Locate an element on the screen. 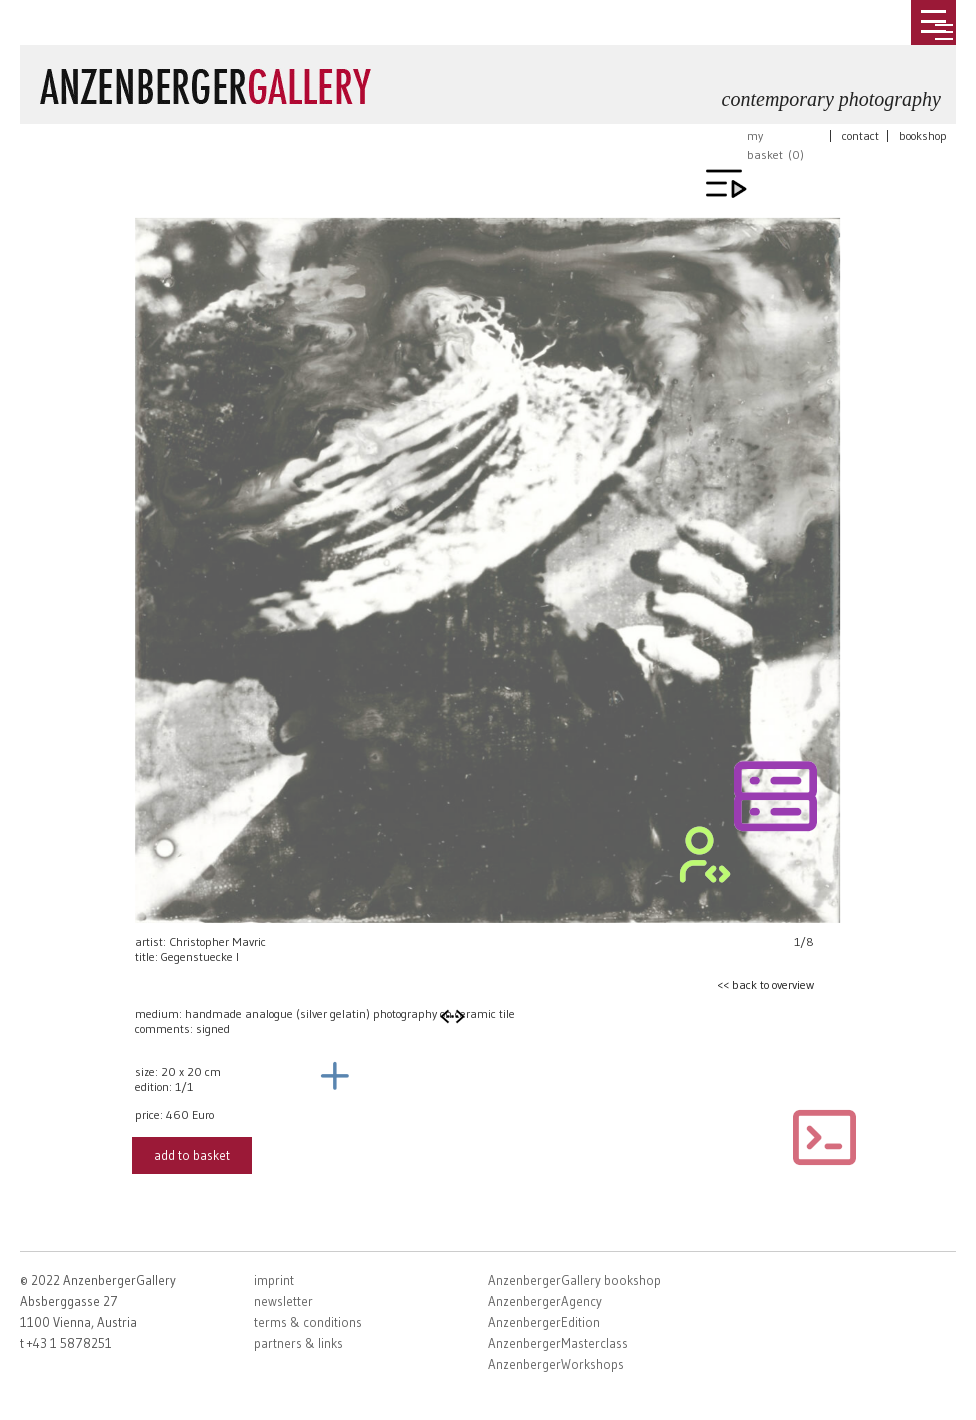 The height and width of the screenshot is (1420, 976). indicates code is currently processing or compiling is located at coordinates (452, 1016).